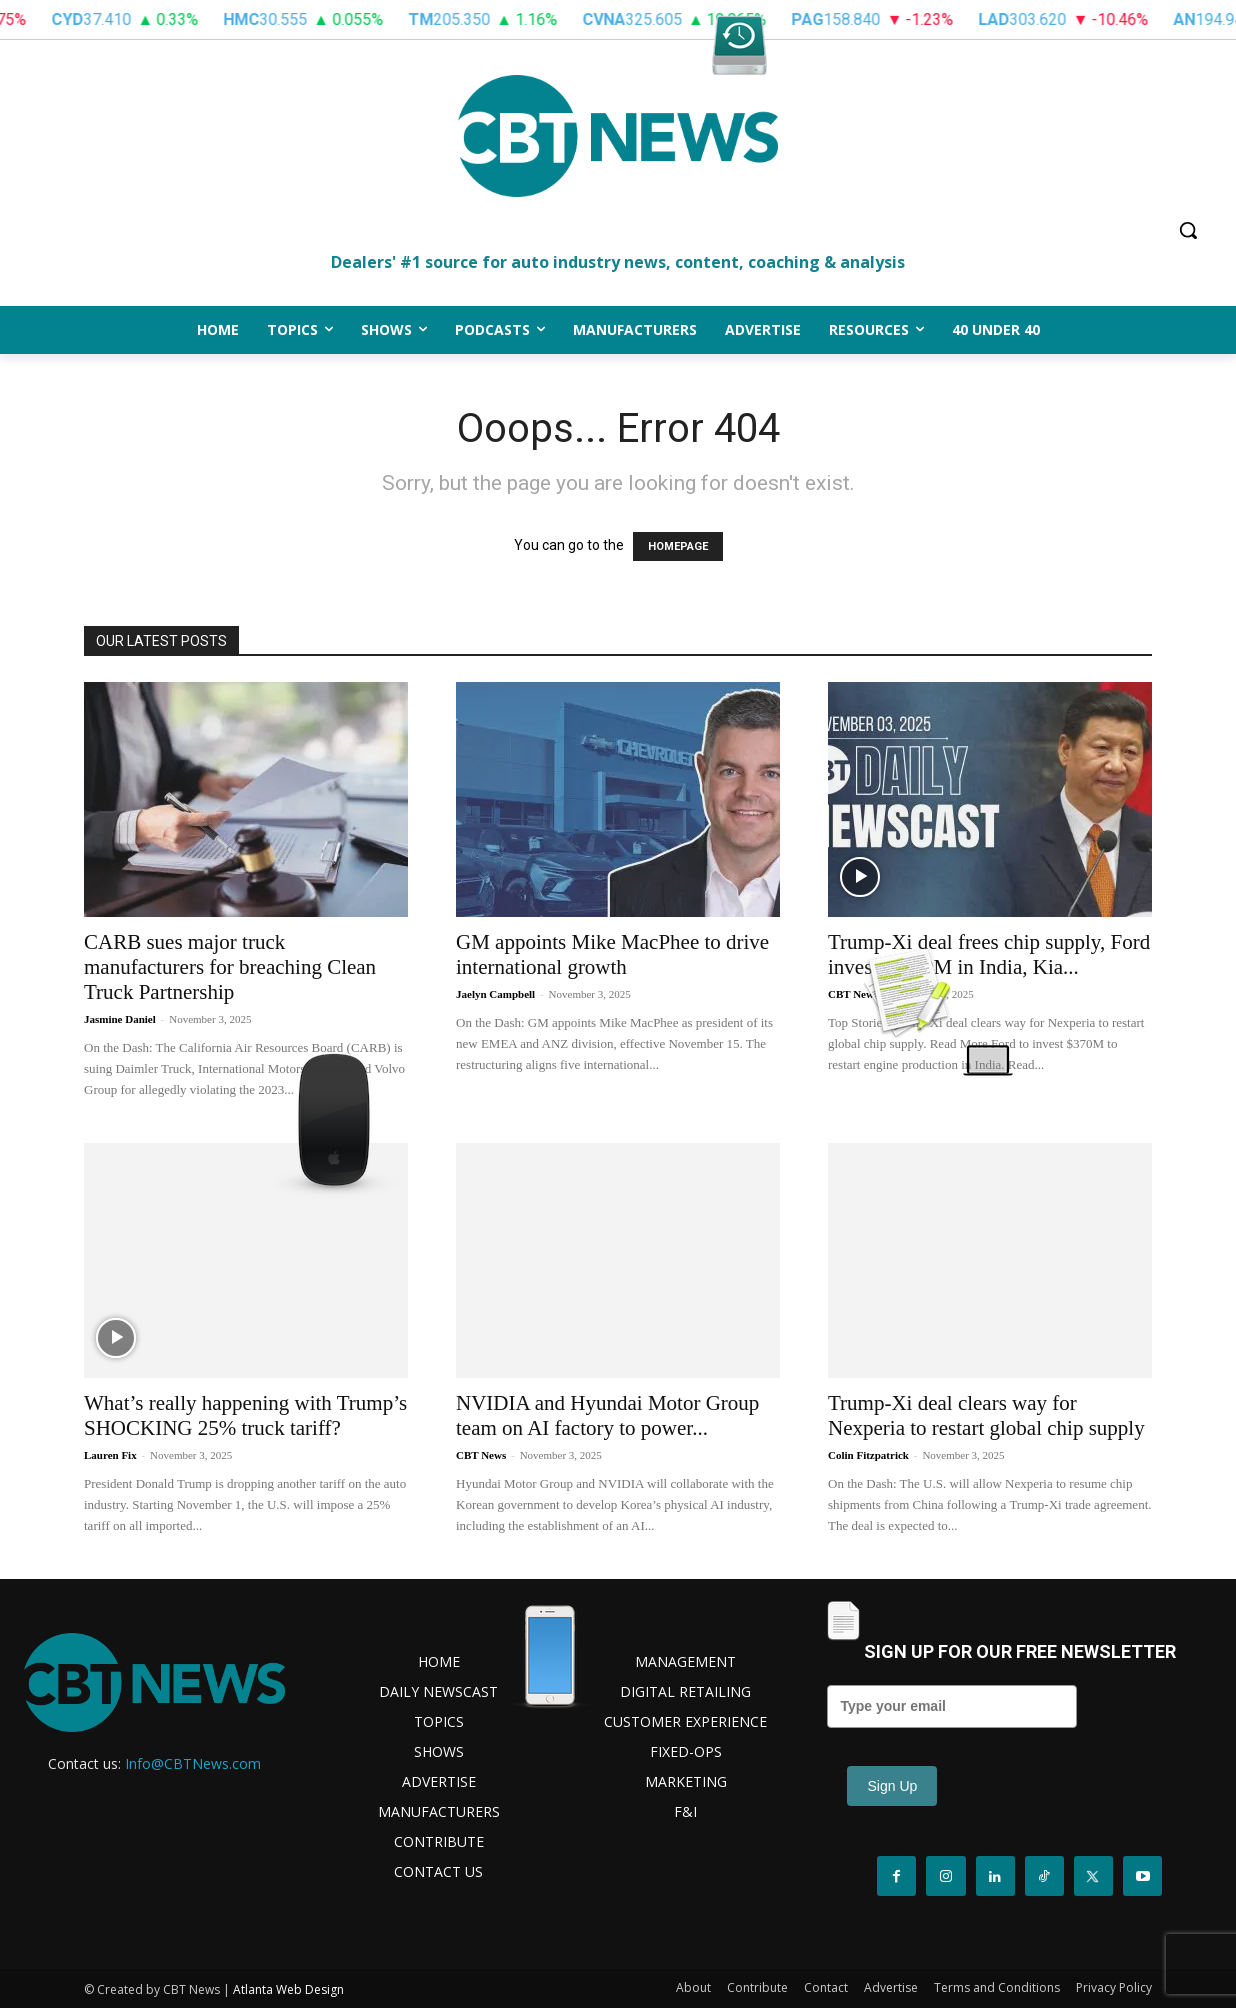  What do you see at coordinates (909, 992) in the screenshot?
I see `summarize or highlight key points in a document` at bounding box center [909, 992].